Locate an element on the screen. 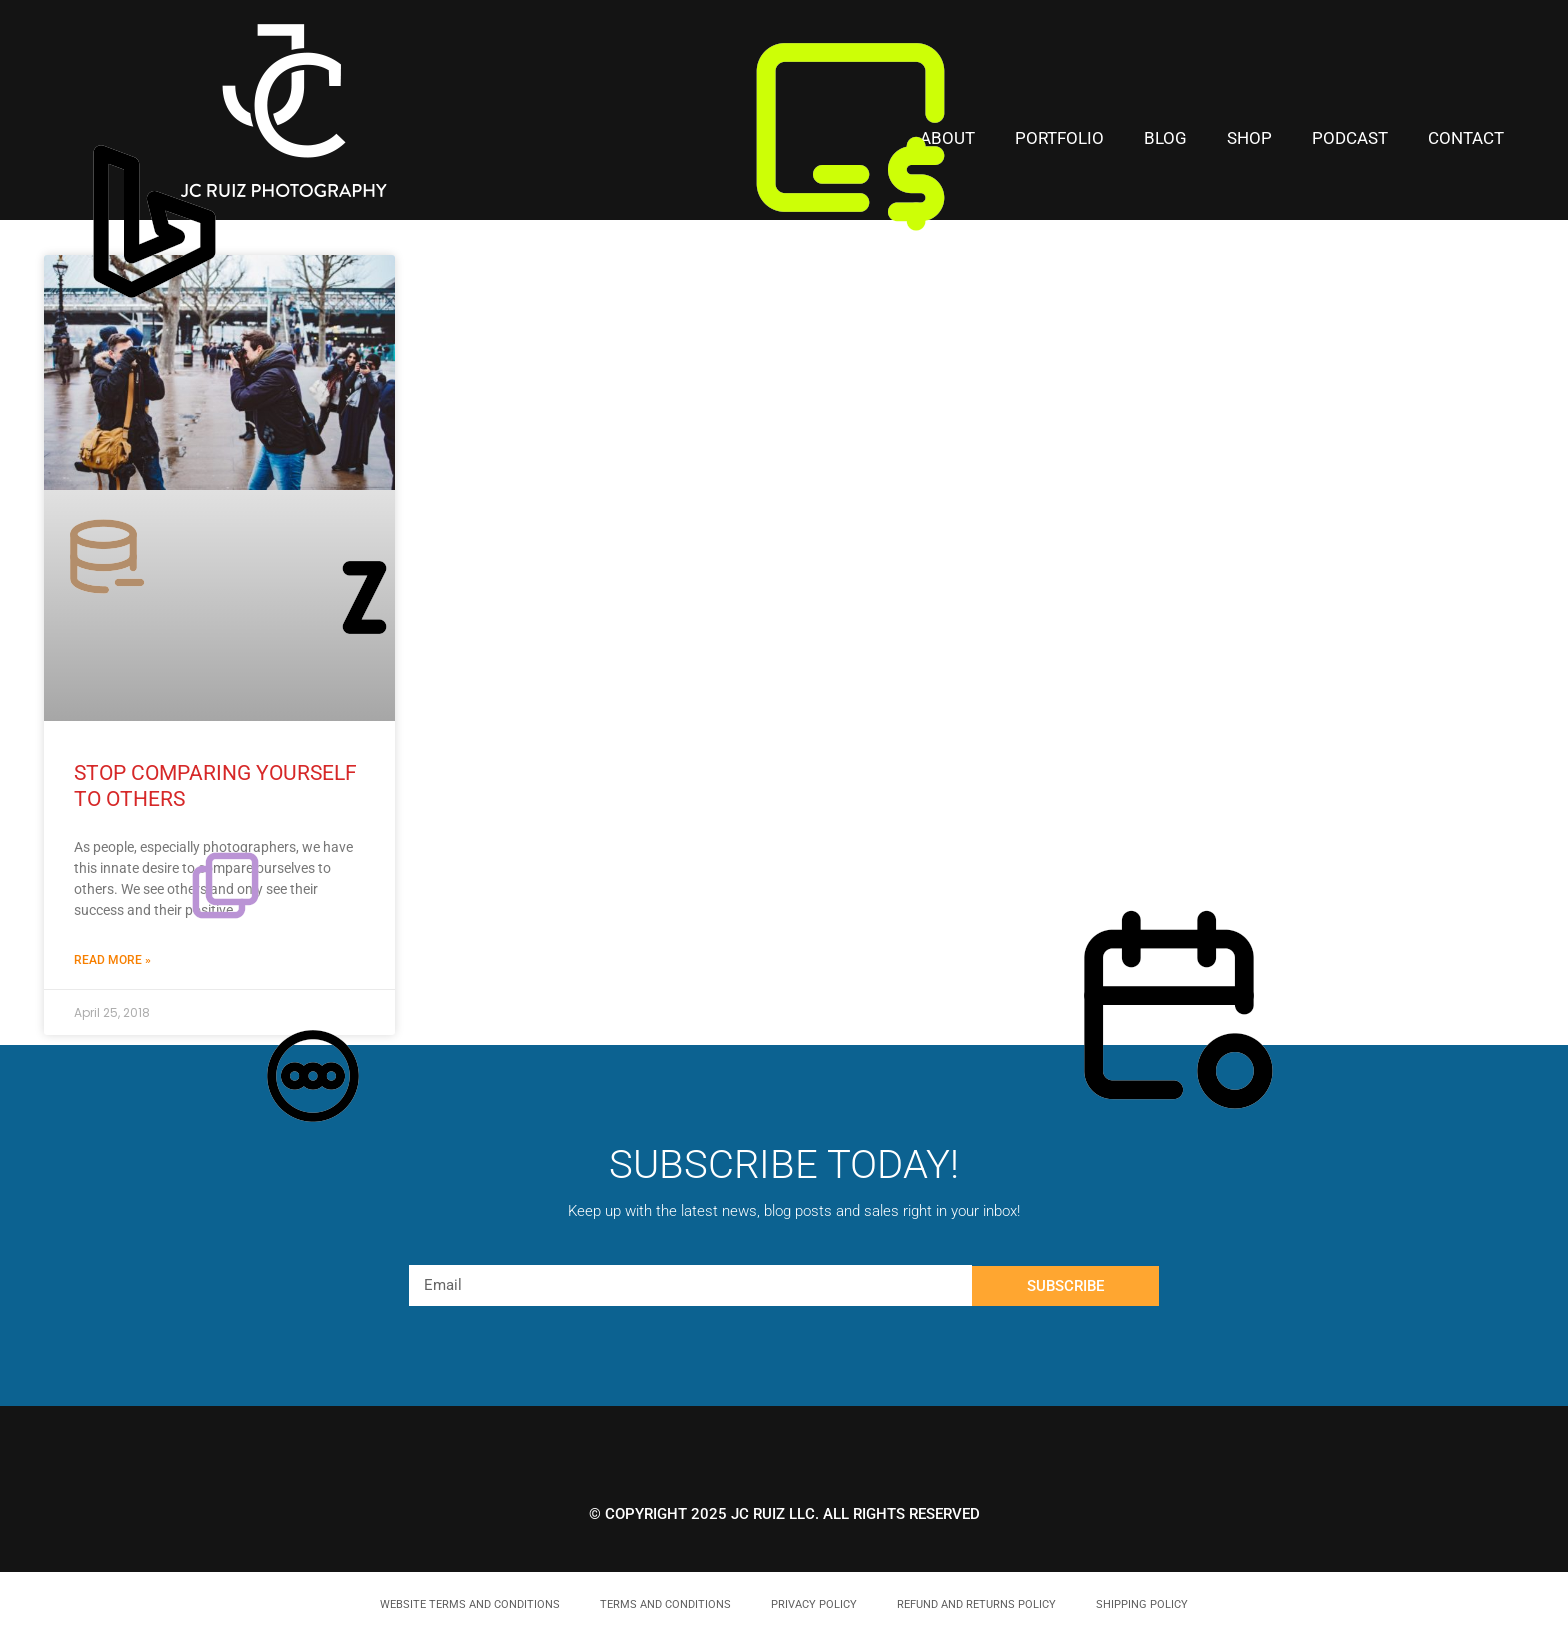 The width and height of the screenshot is (1568, 1638). calendar event with notification or reminder is located at coordinates (1169, 1005).